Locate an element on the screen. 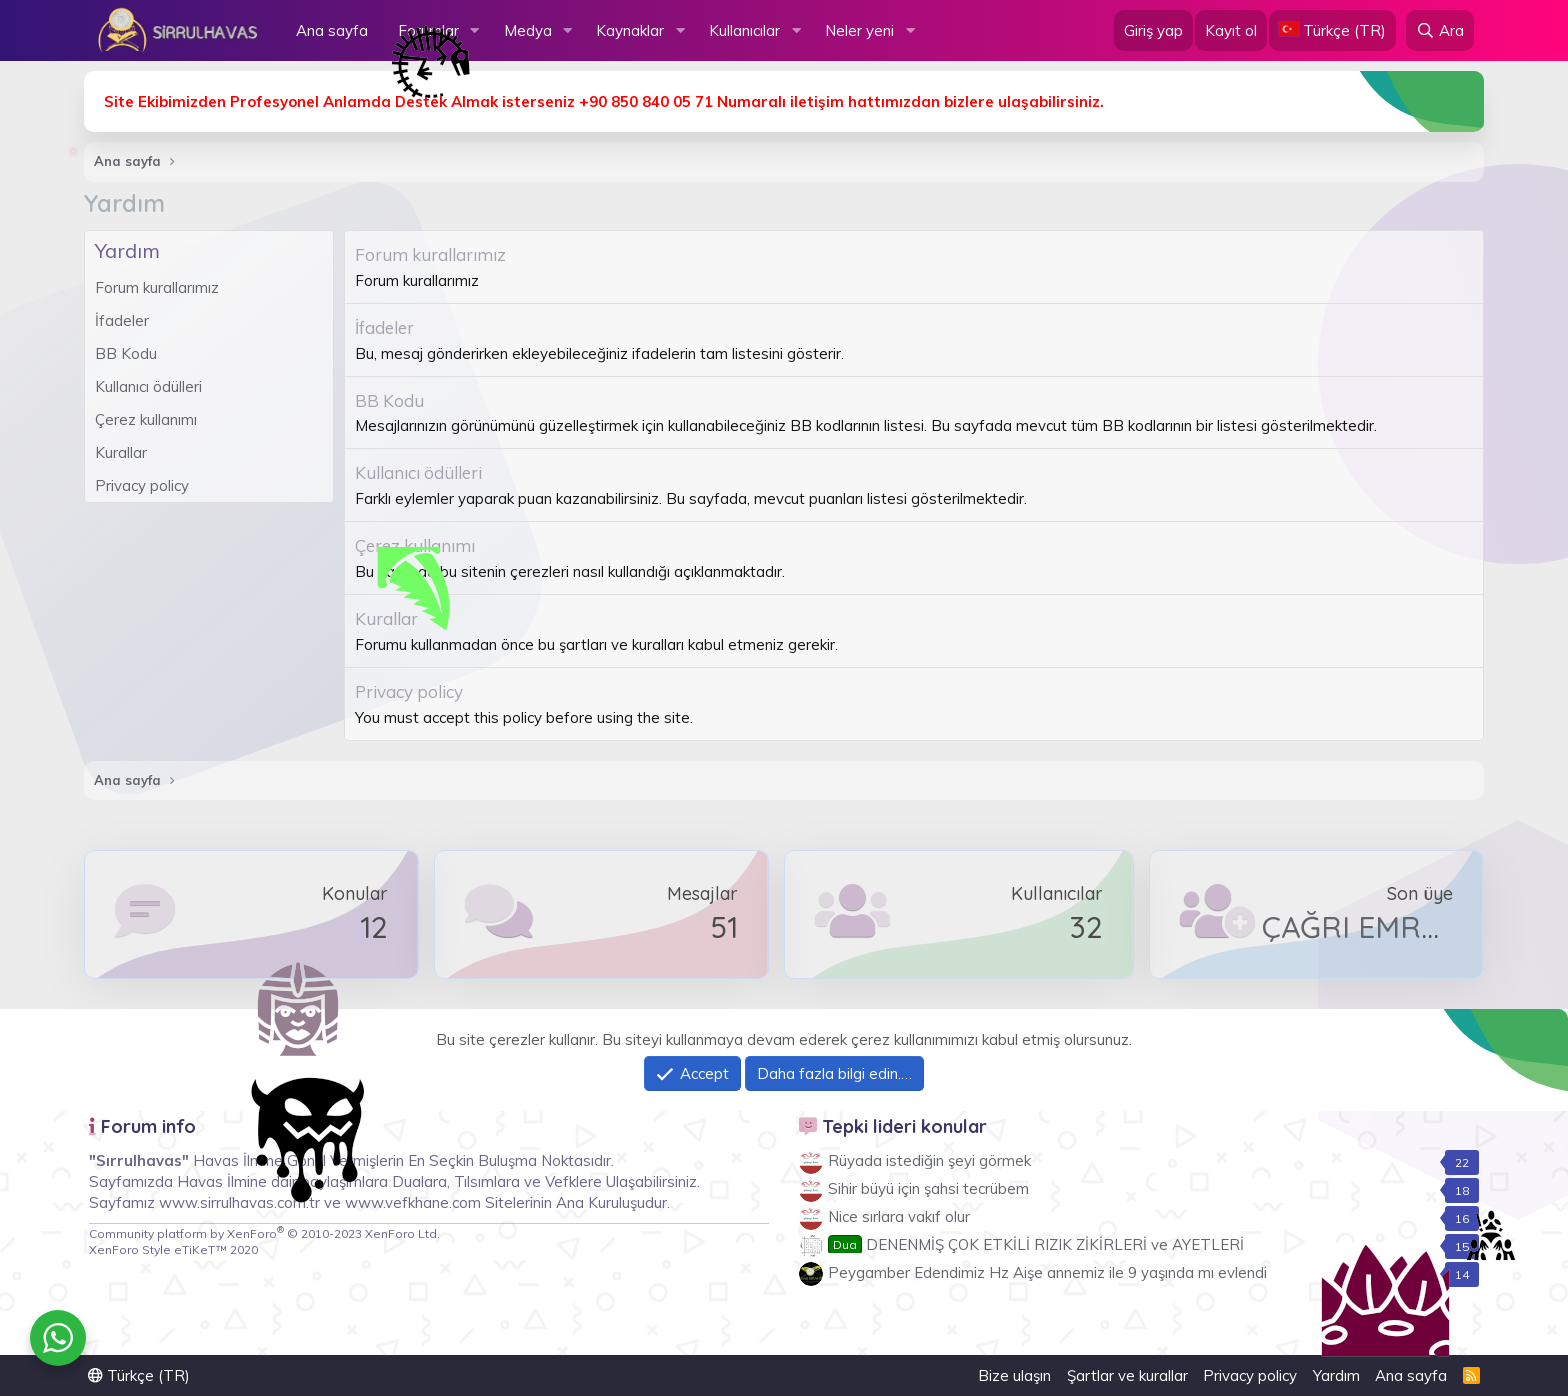  dinosaur or prehistoric content category is located at coordinates (1385, 1292).